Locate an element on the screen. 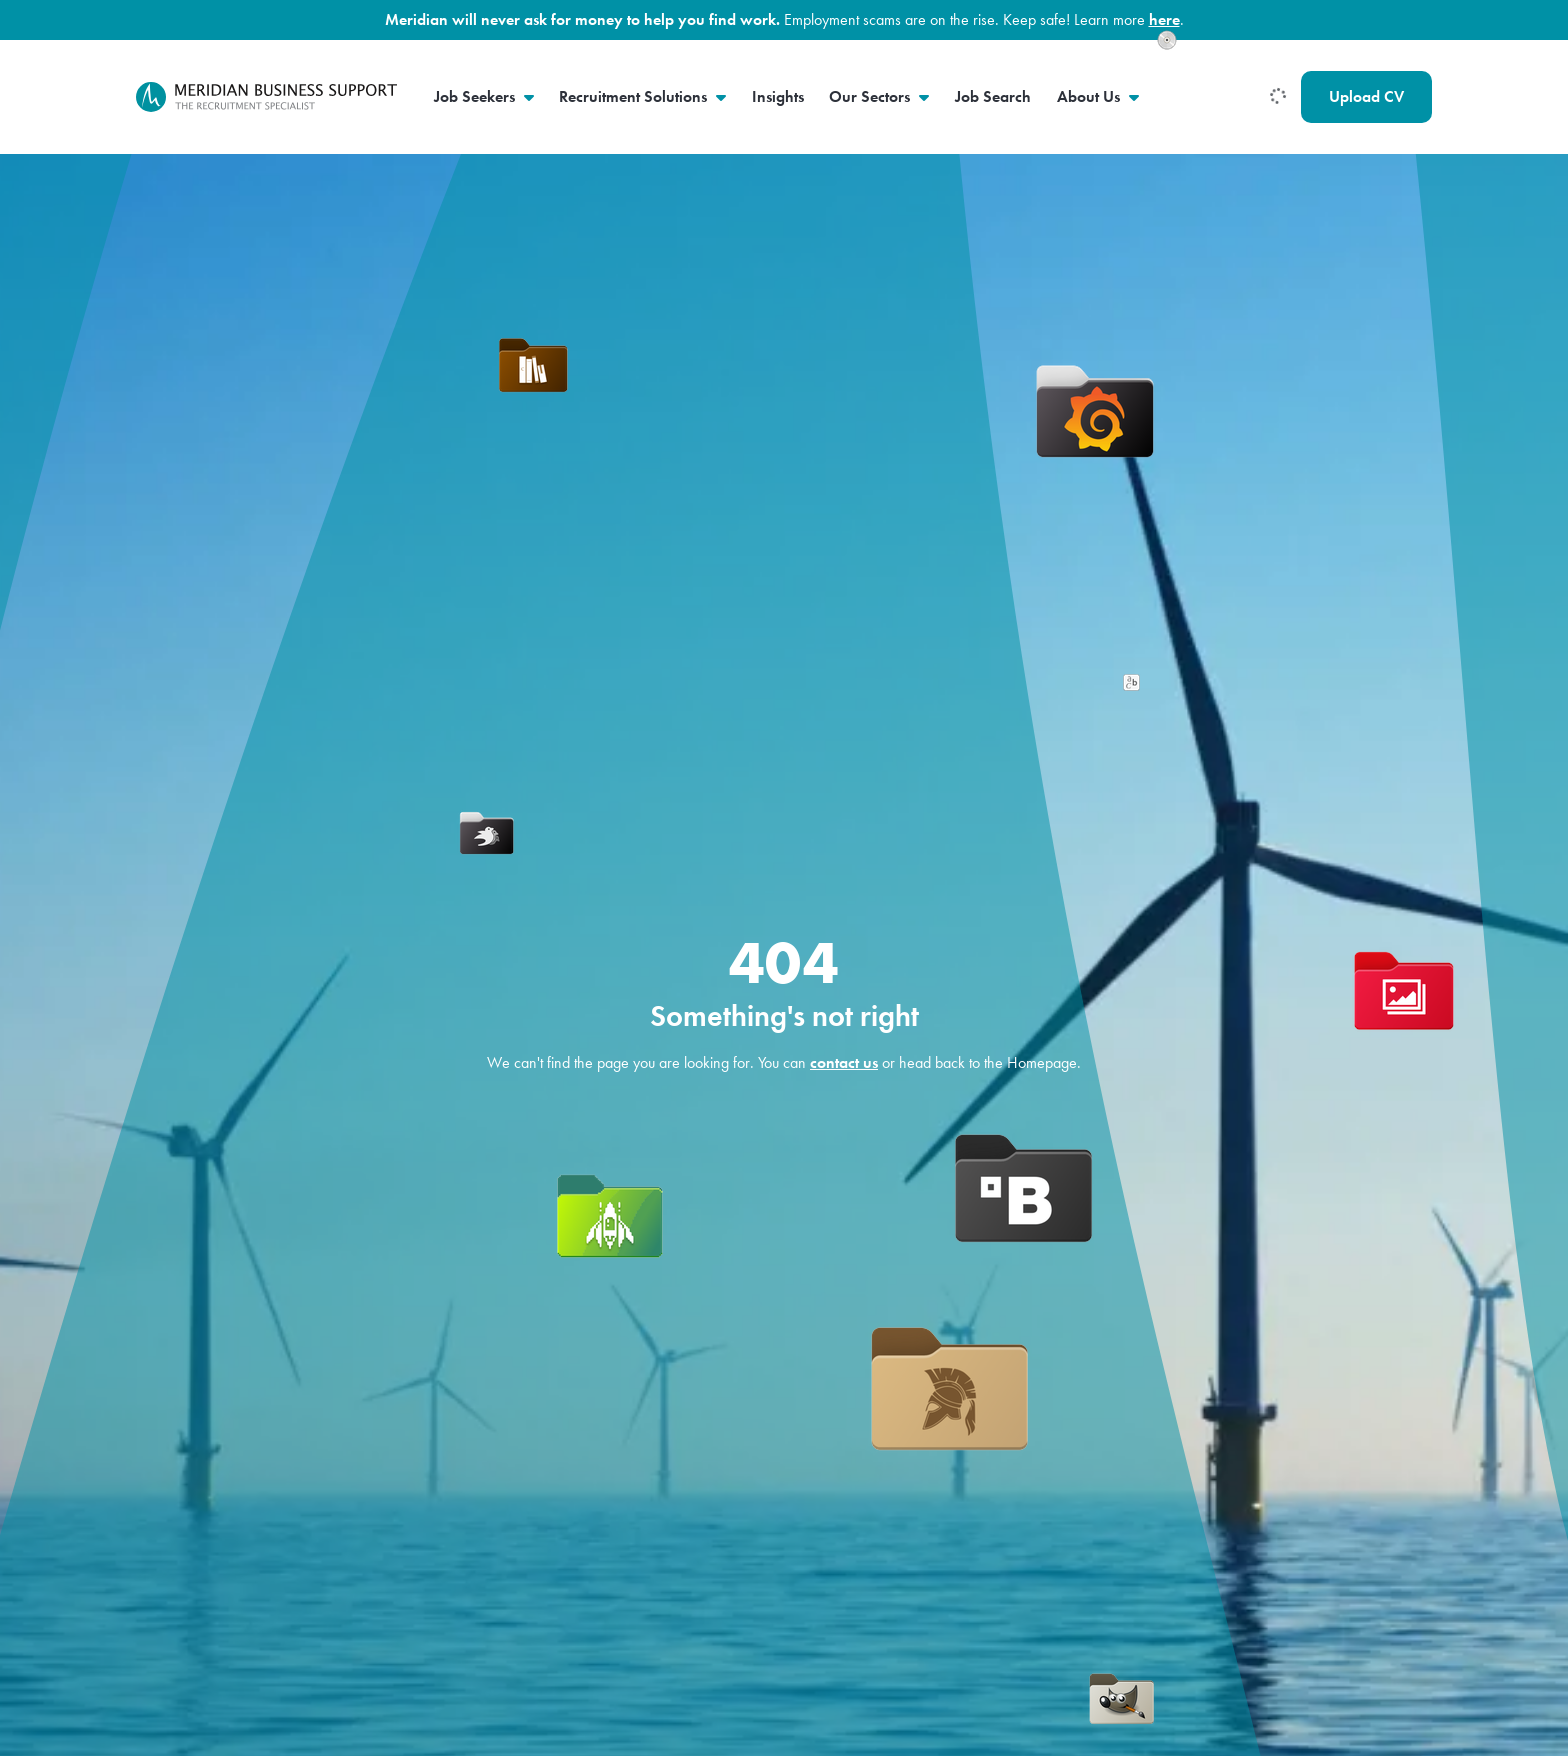 This screenshot has width=1568, height=1756. open your calibre ebook library folder is located at coordinates (533, 367).